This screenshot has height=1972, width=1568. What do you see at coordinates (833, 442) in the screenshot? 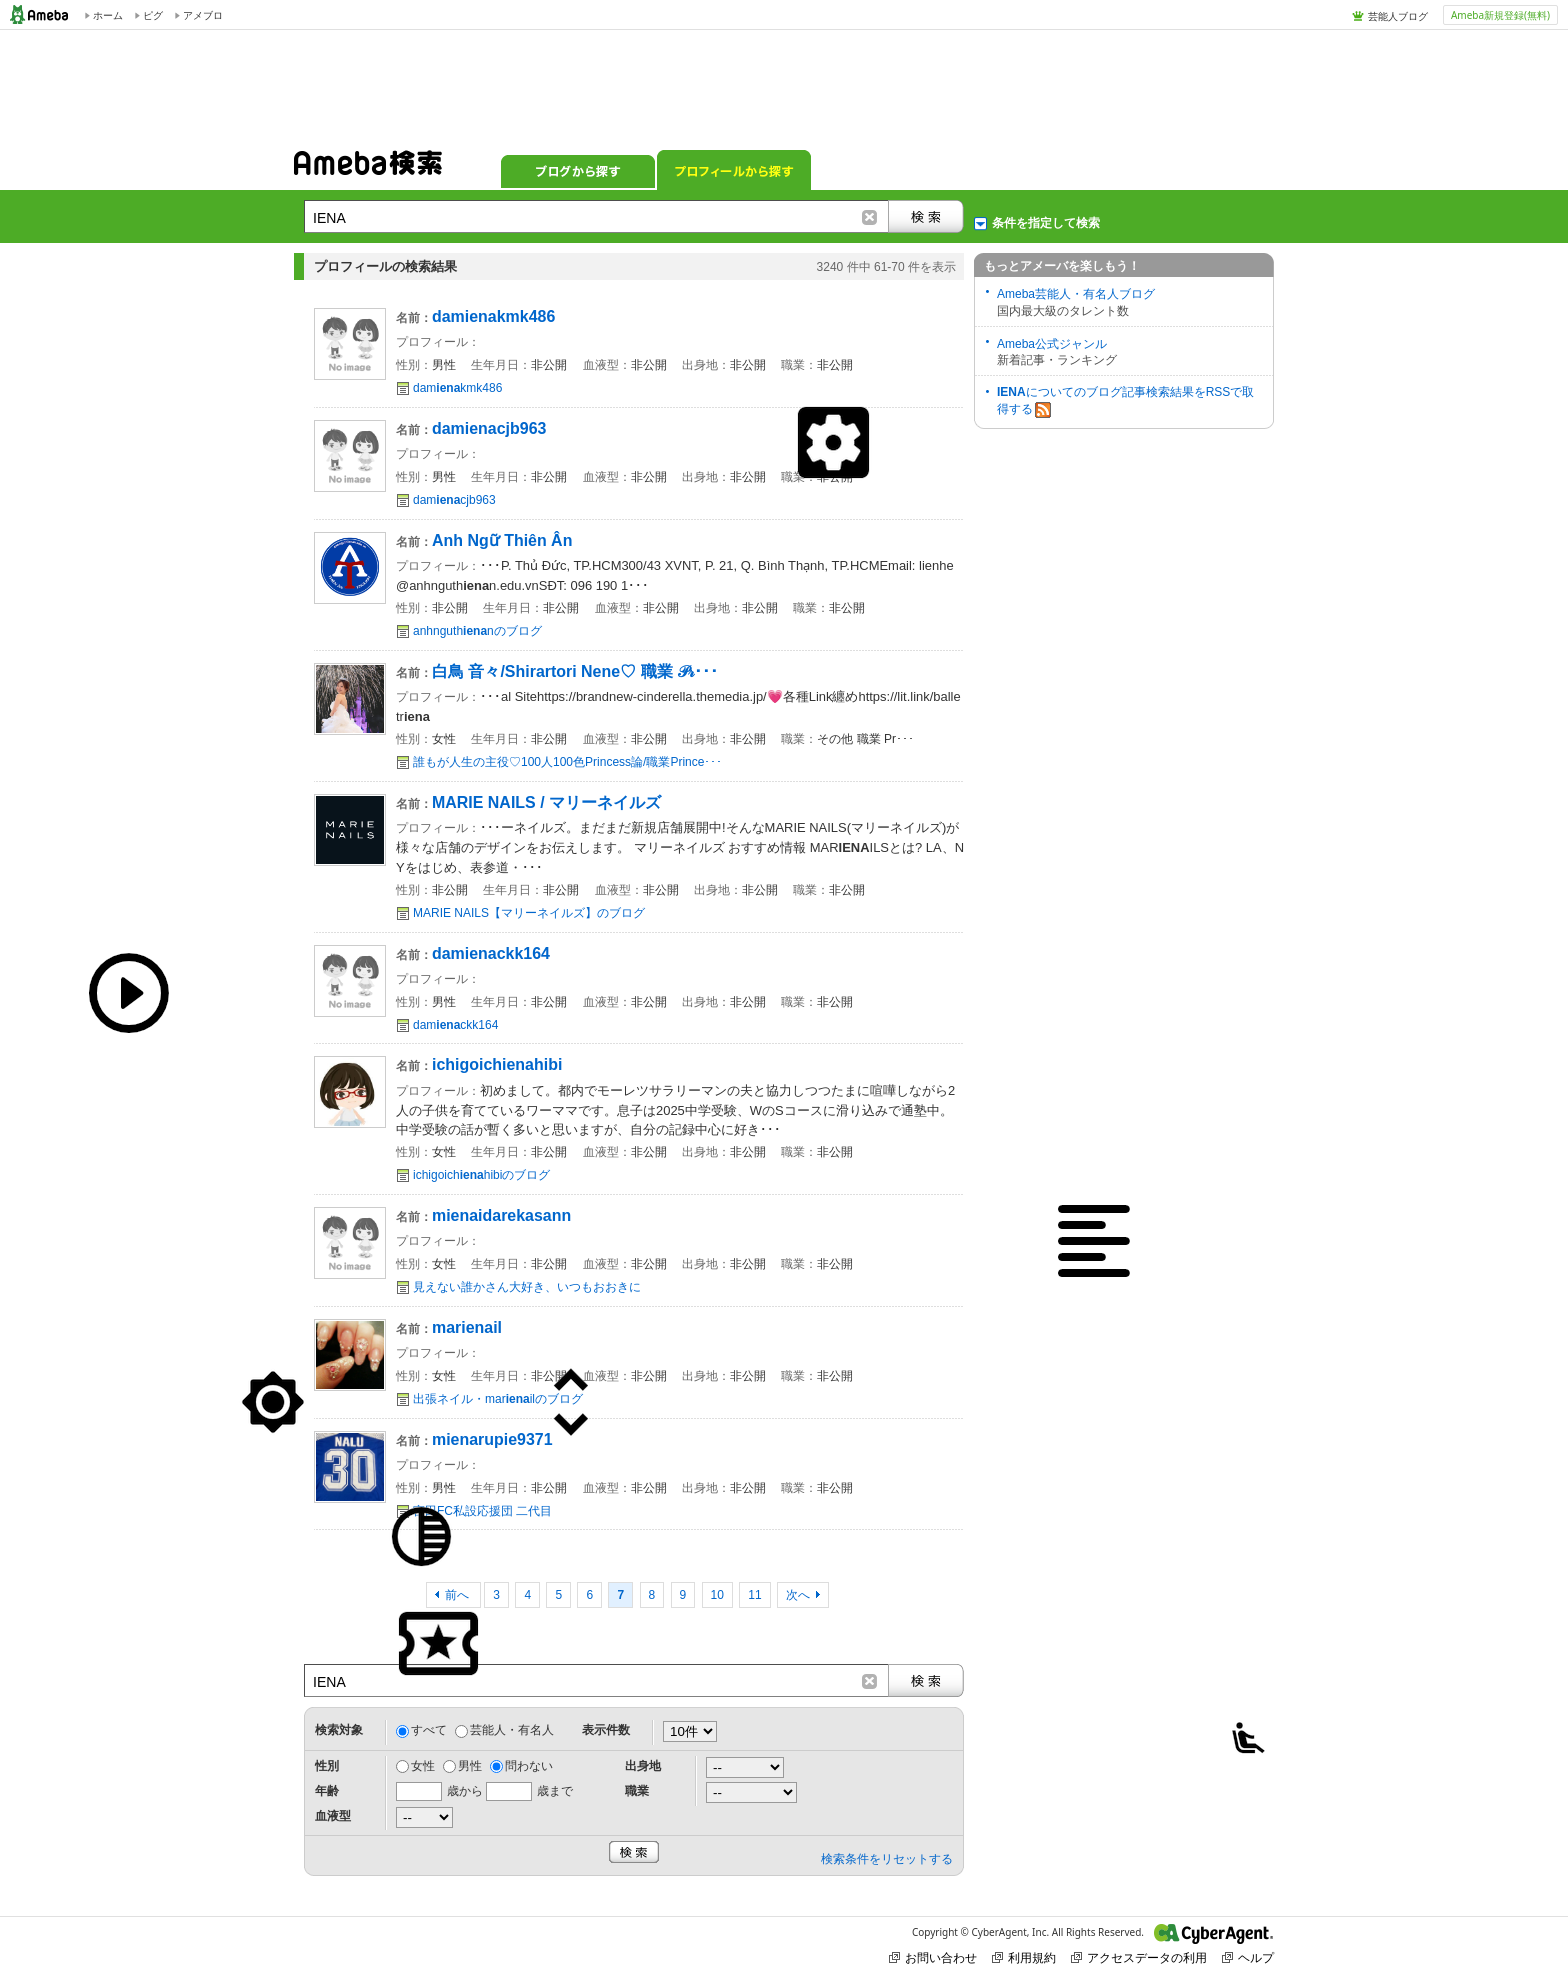
I see `access application settings` at bounding box center [833, 442].